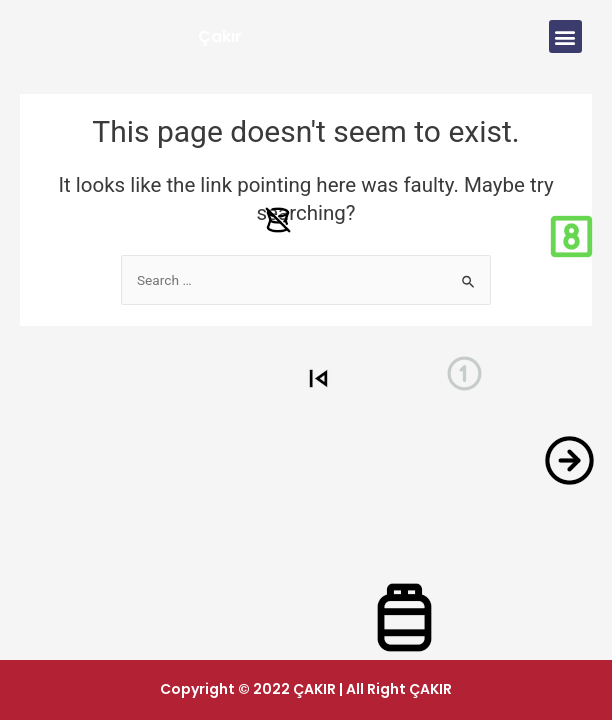 The image size is (612, 720). What do you see at coordinates (571, 236) in the screenshot?
I see `select or input the number eight` at bounding box center [571, 236].